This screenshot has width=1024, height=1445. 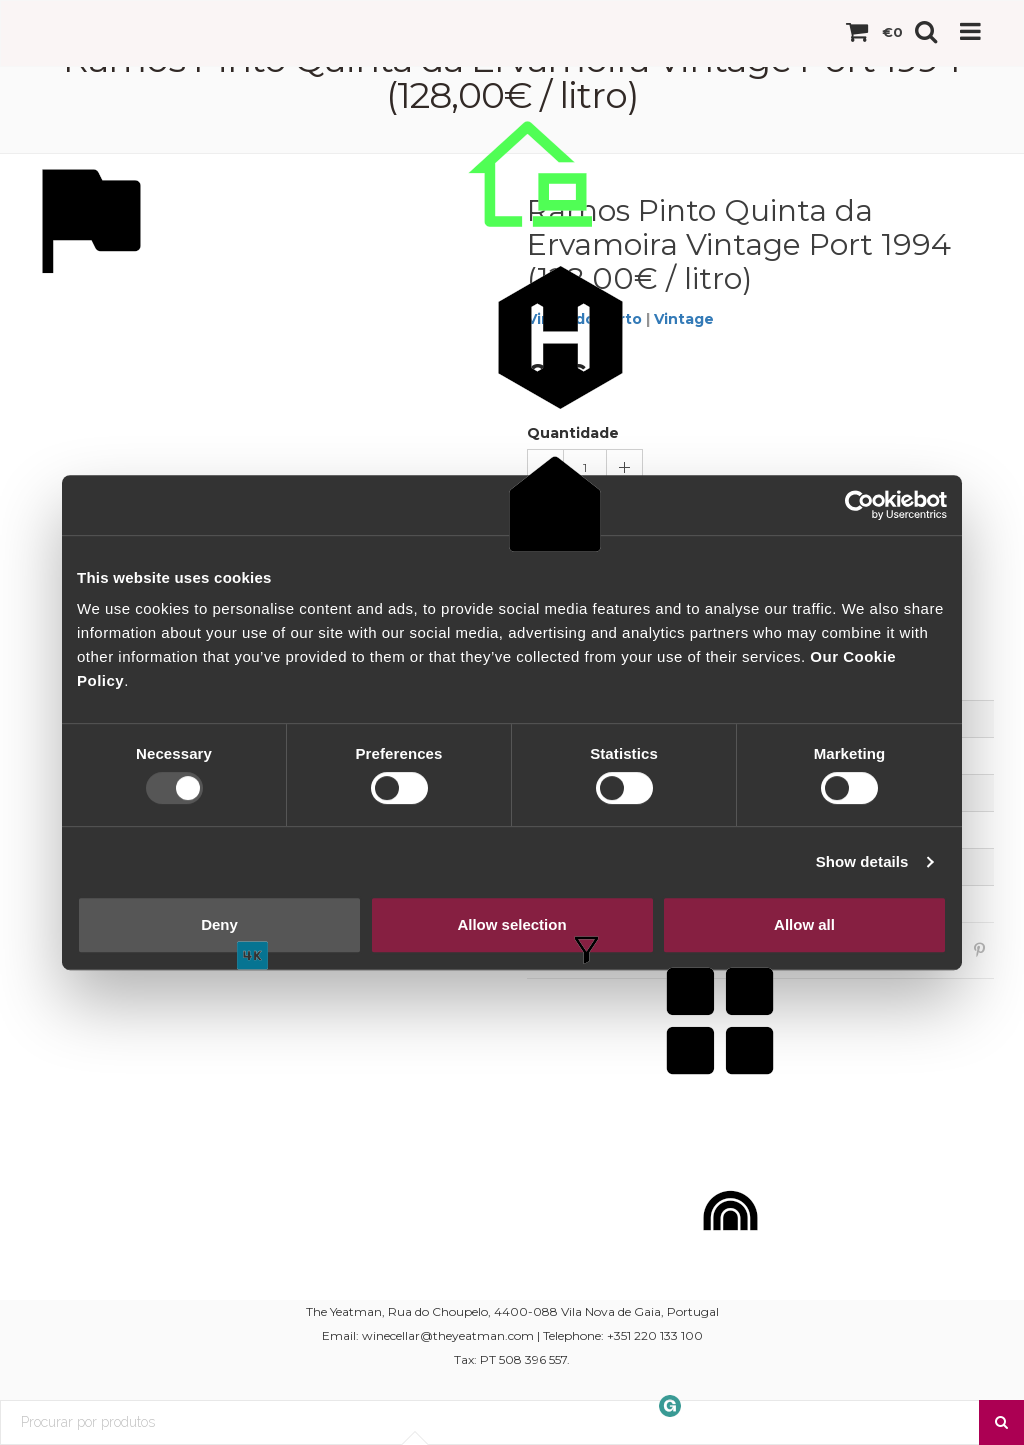 What do you see at coordinates (670, 1406) in the screenshot?
I see `link to gumroad store or profile` at bounding box center [670, 1406].